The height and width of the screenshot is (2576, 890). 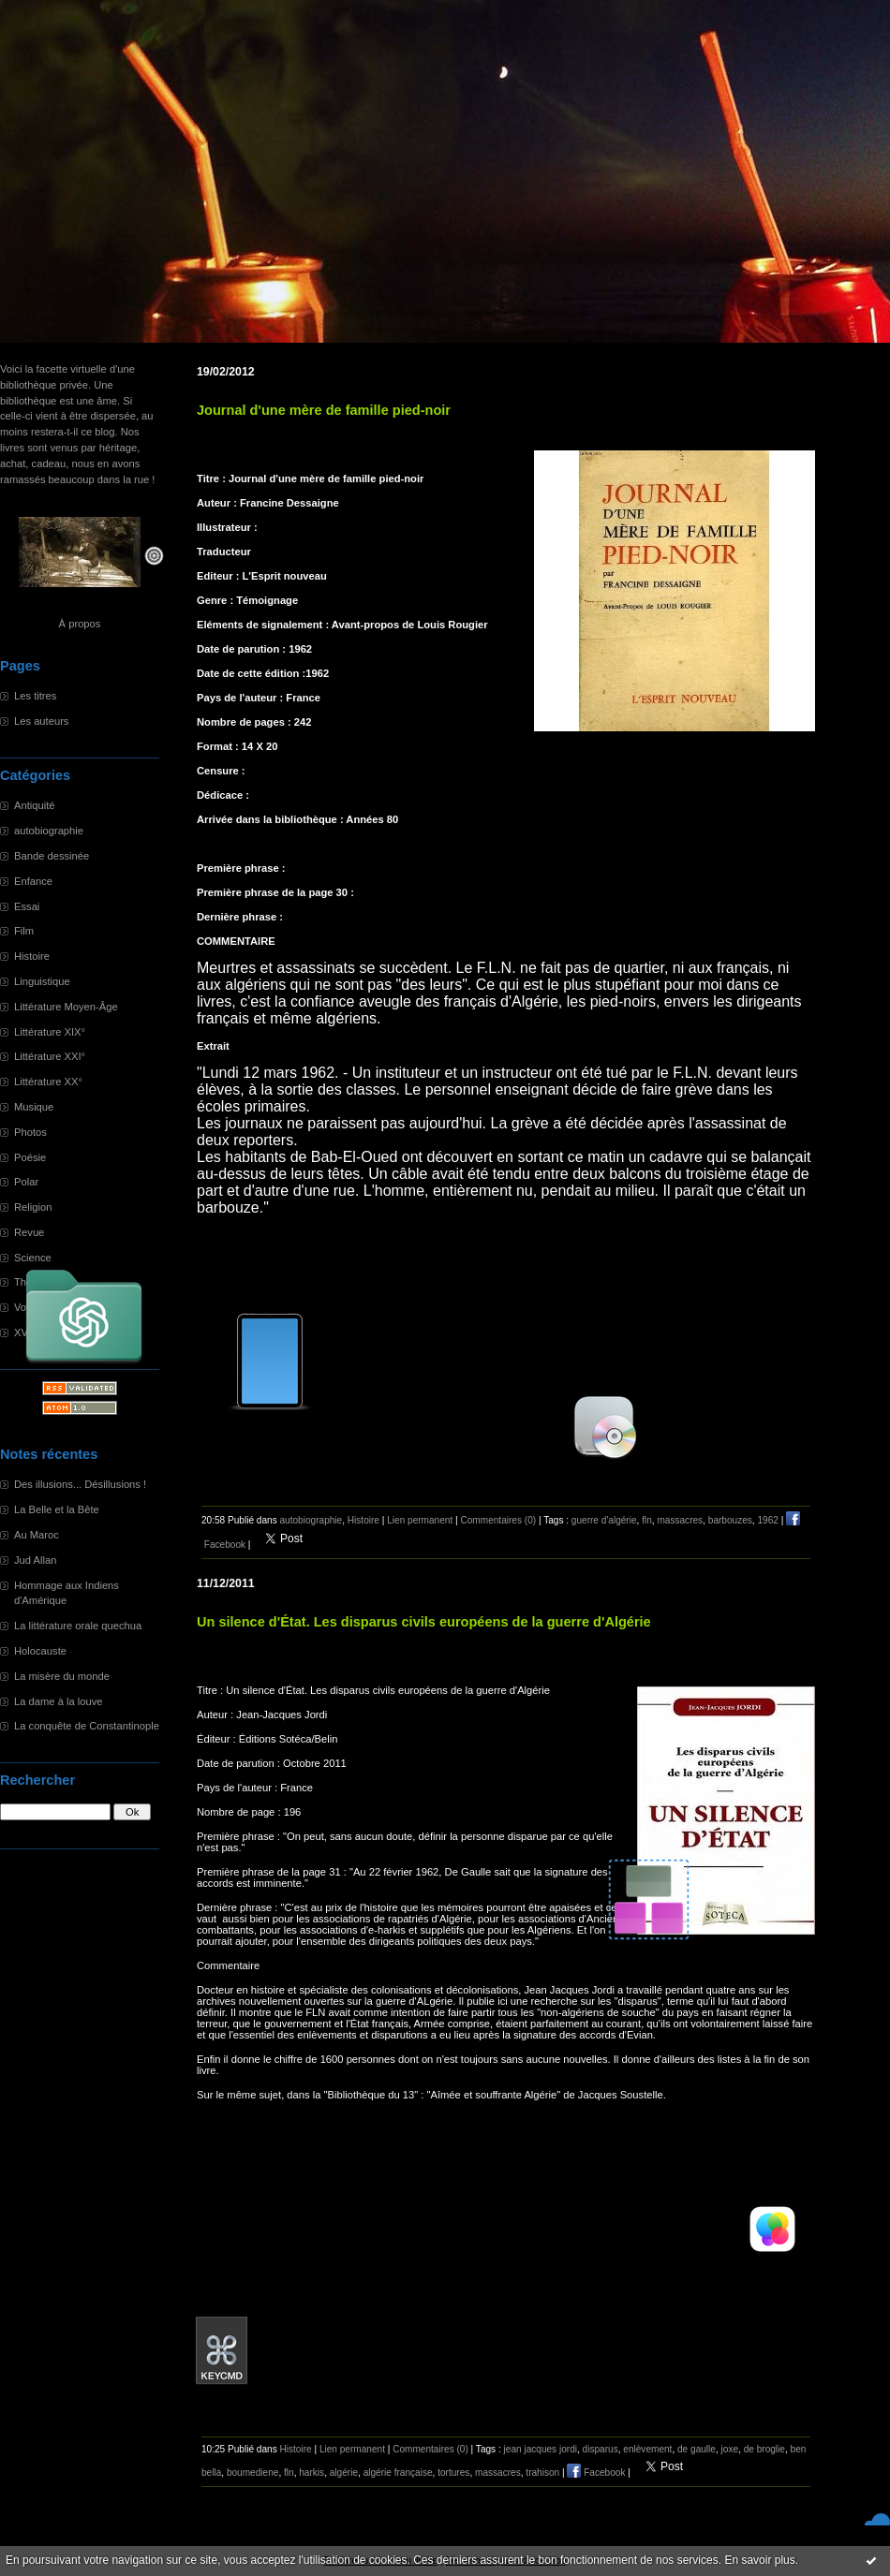 I want to click on access keyboard shortcuts and command key bindings, so click(x=221, y=2351).